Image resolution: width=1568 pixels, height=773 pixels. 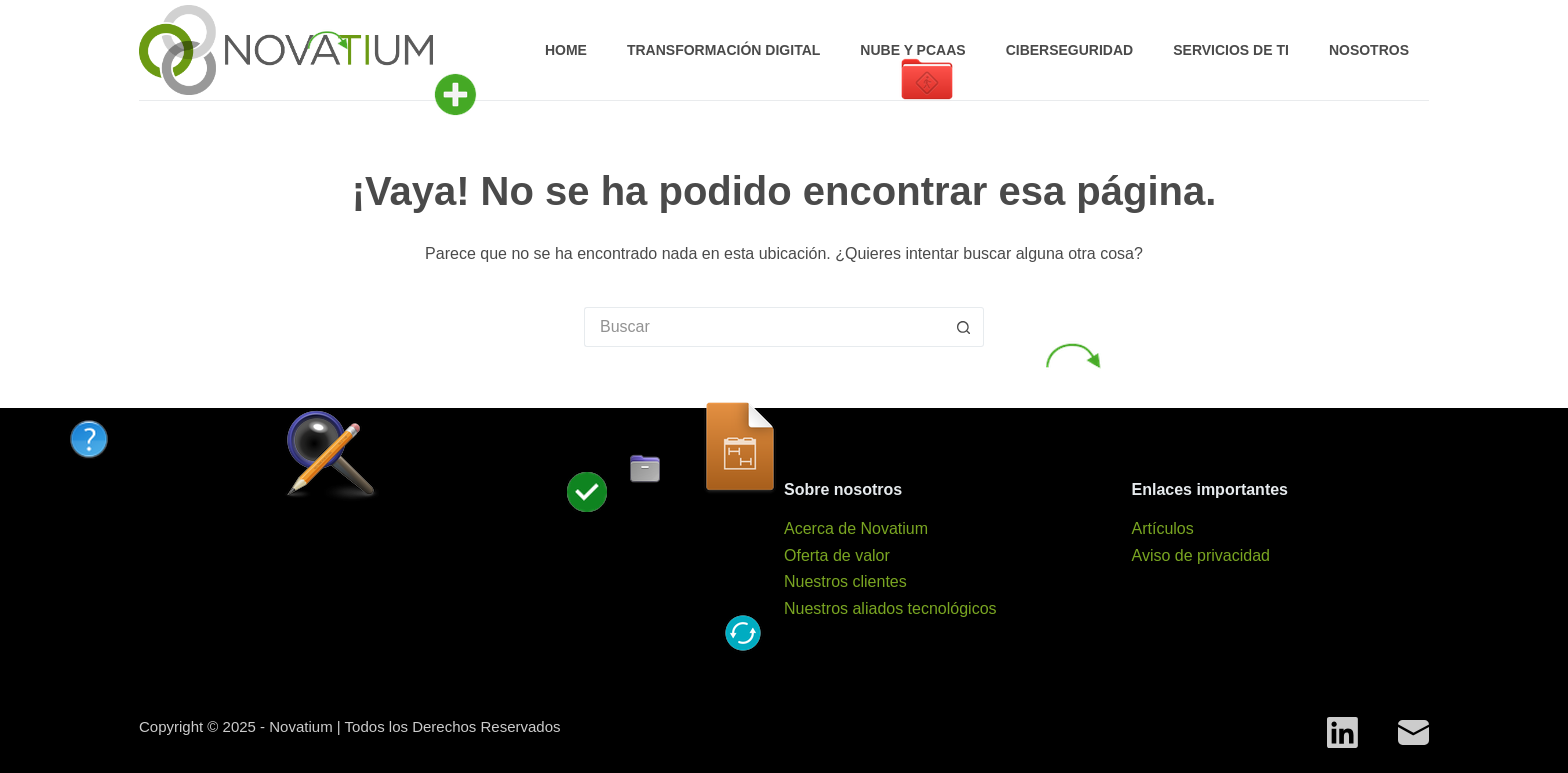 What do you see at coordinates (328, 40) in the screenshot?
I see `redo the last undone action` at bounding box center [328, 40].